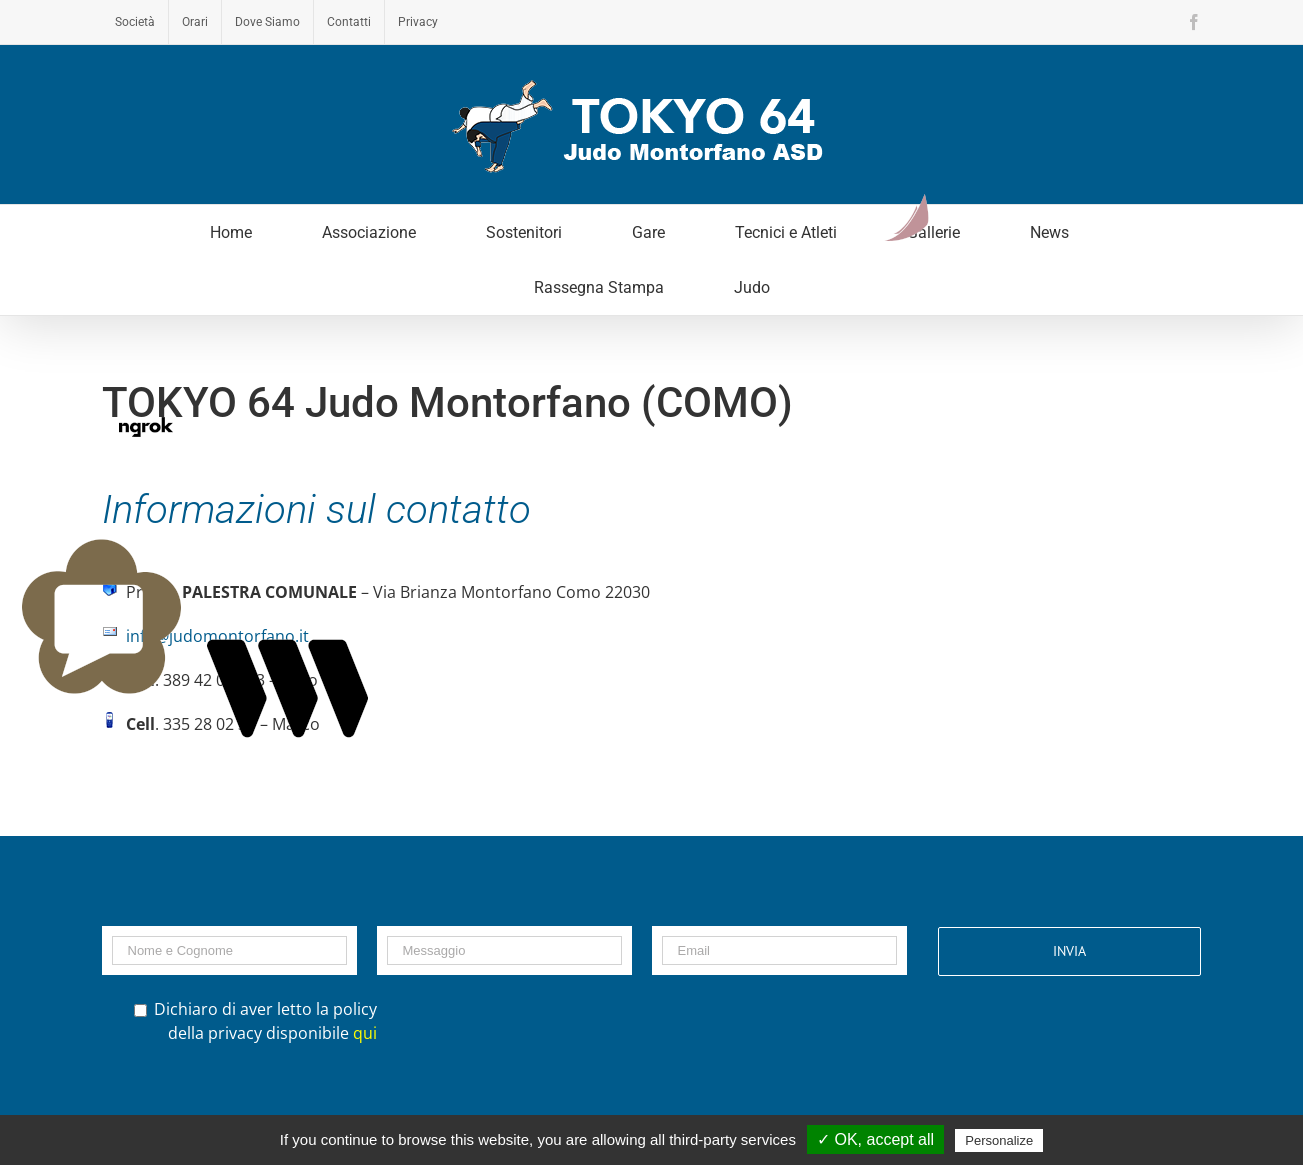  Describe the element at coordinates (101, 616) in the screenshot. I see `webrtc logo indicating real-time communication features` at that location.